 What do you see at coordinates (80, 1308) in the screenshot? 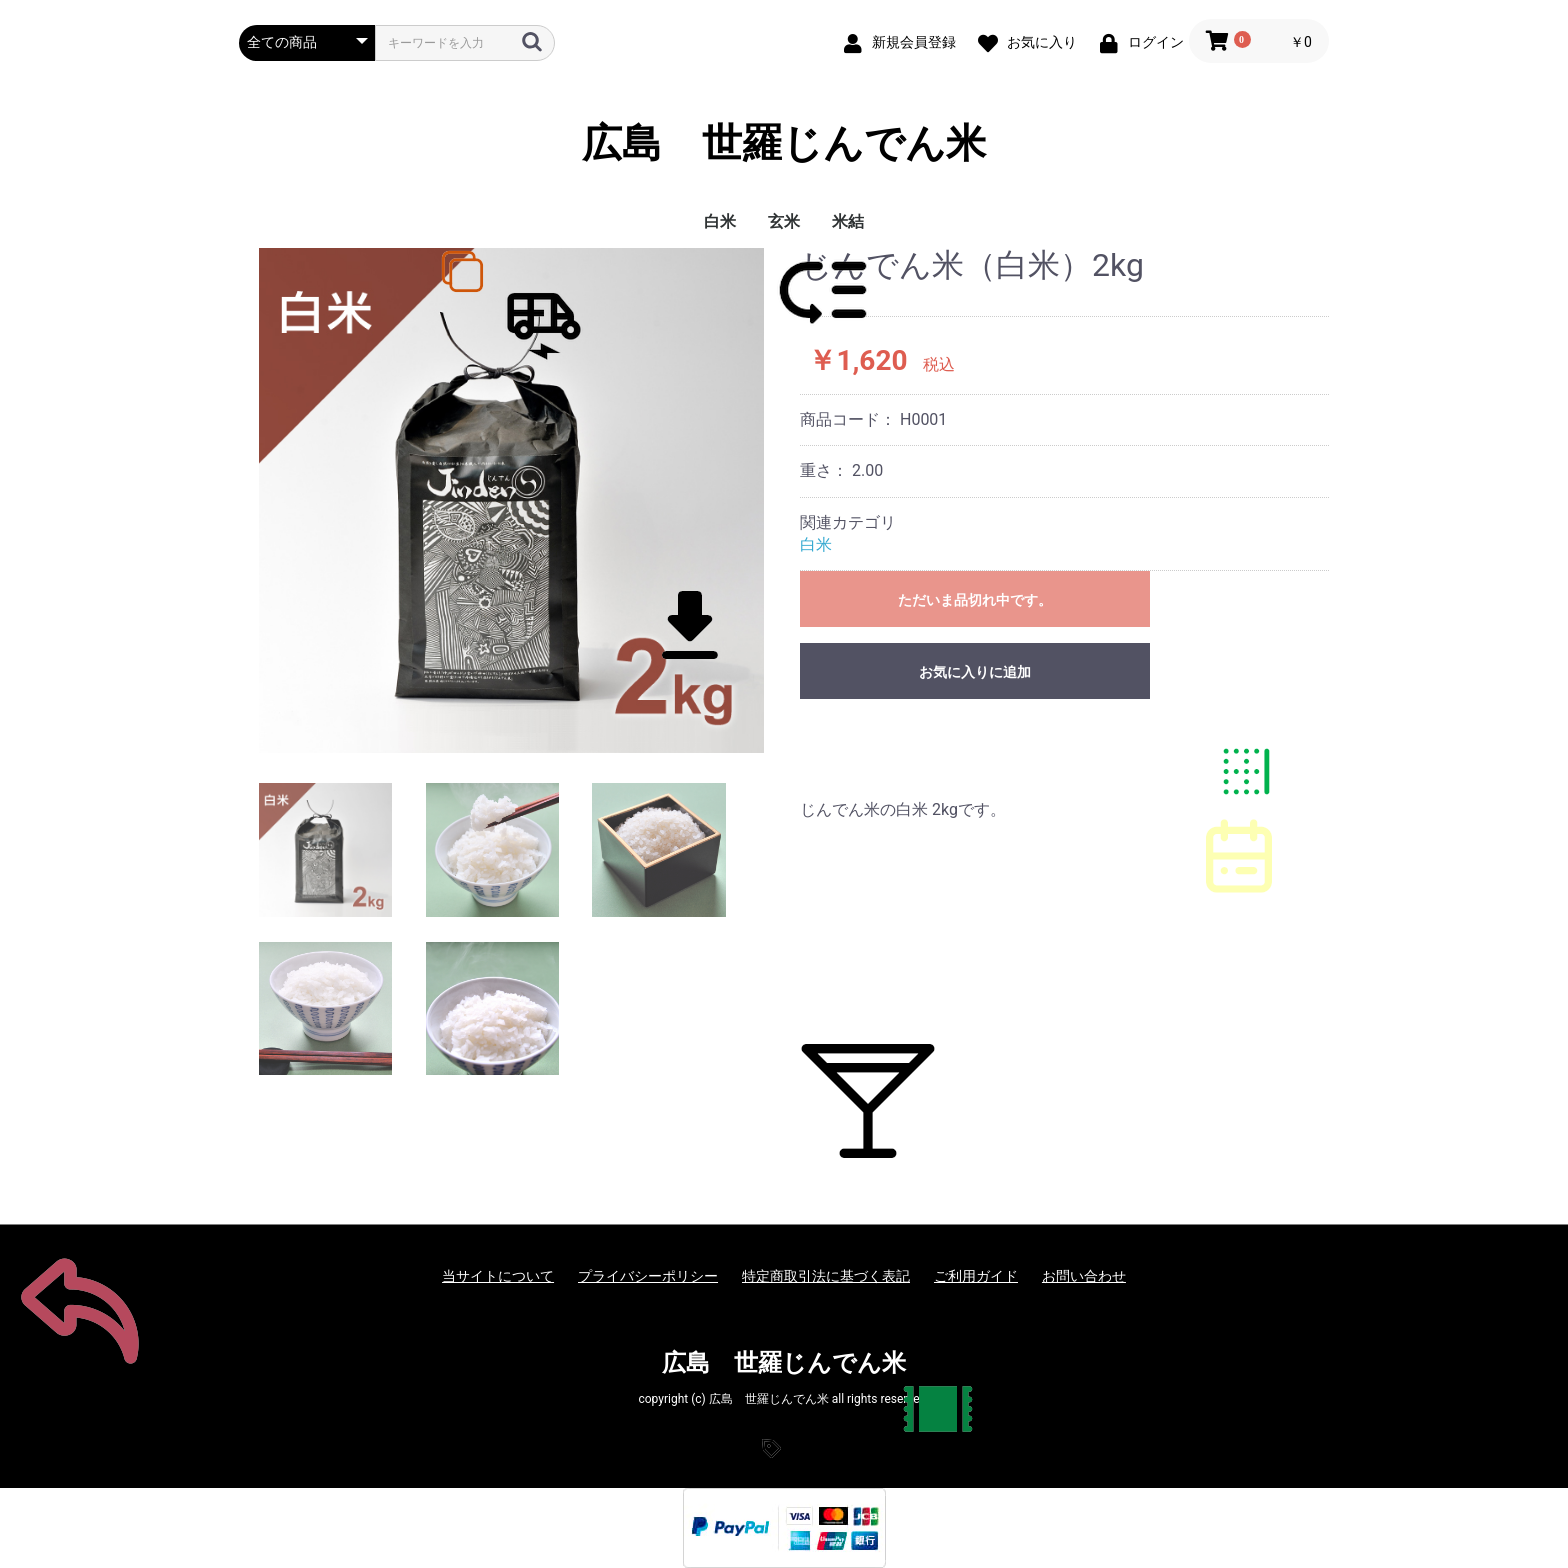
I see `undo the last action` at bounding box center [80, 1308].